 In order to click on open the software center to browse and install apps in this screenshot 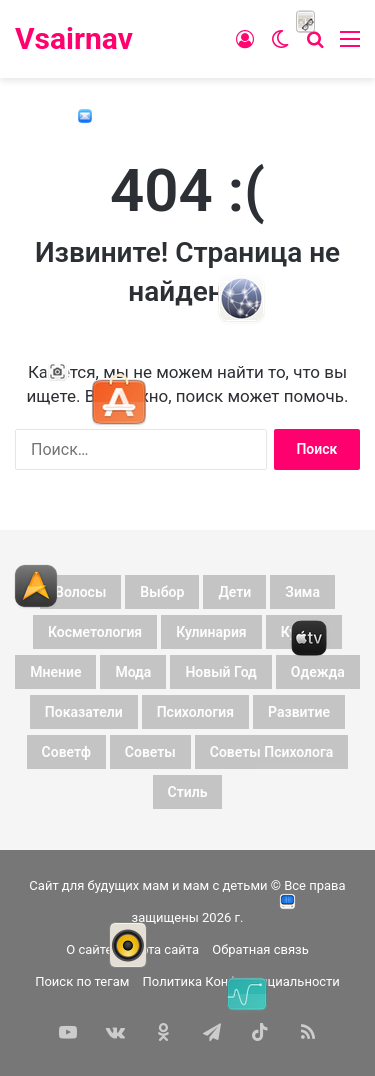, I will do `click(119, 402)`.